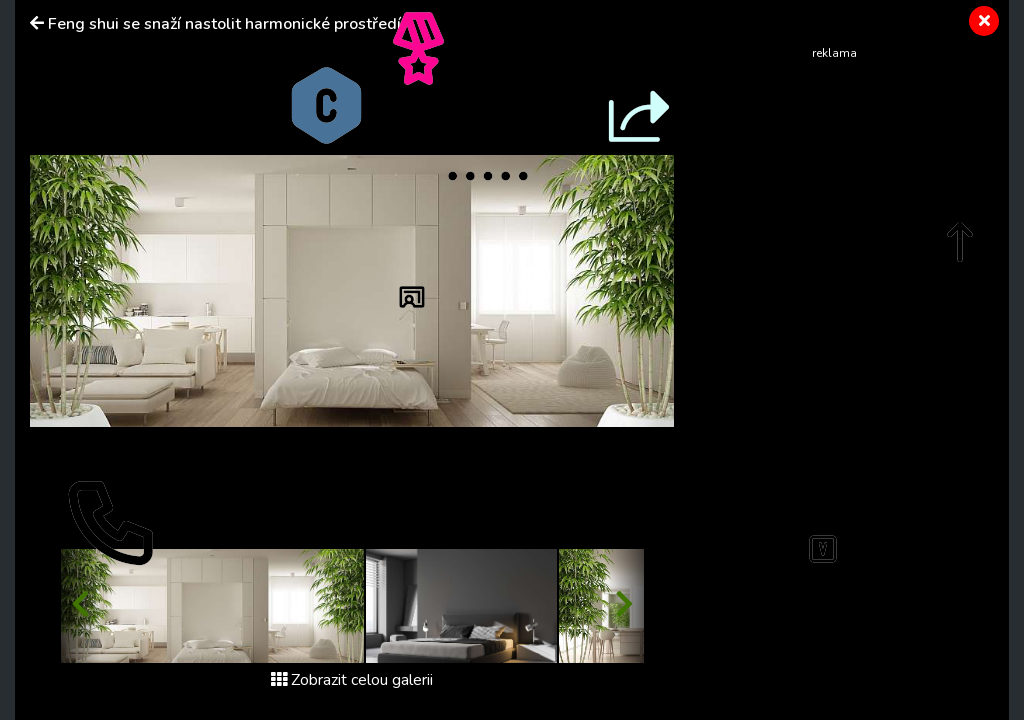 This screenshot has width=1024, height=720. I want to click on view achievements or awards, so click(418, 48).